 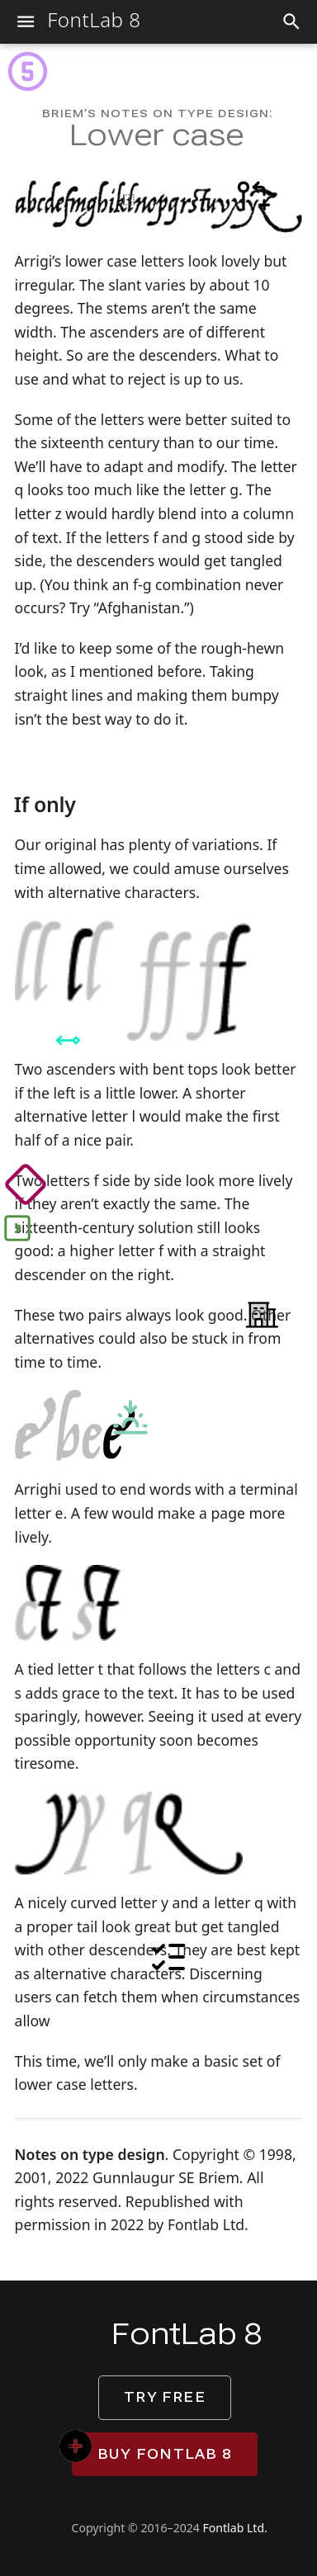 I want to click on indicates a diamond or rhombus shape element, so click(x=26, y=1184).